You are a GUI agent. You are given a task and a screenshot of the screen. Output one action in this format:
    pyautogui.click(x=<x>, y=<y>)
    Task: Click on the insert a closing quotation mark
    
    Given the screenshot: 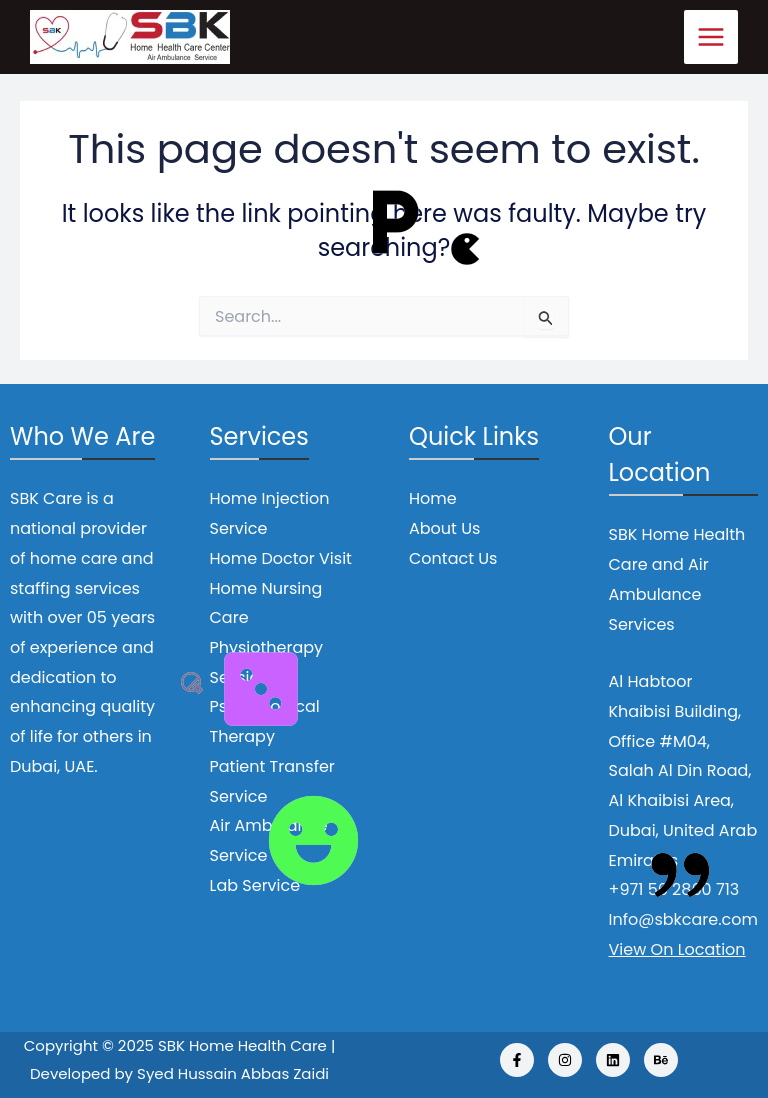 What is the action you would take?
    pyautogui.click(x=680, y=874)
    